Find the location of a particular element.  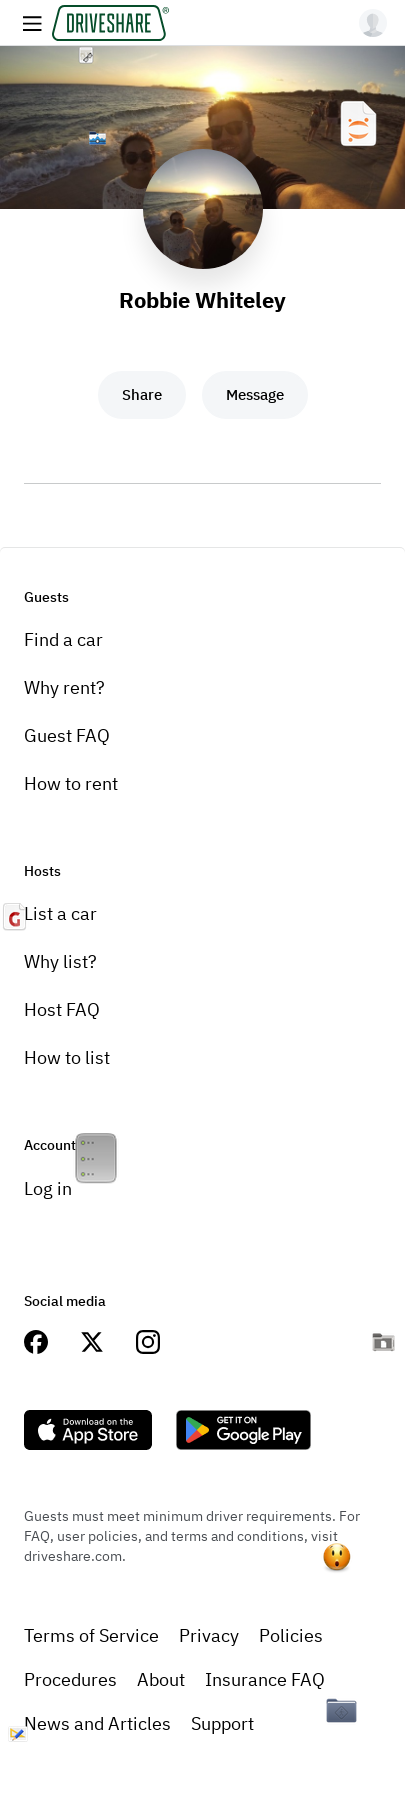

access network server settings is located at coordinates (96, 1158).